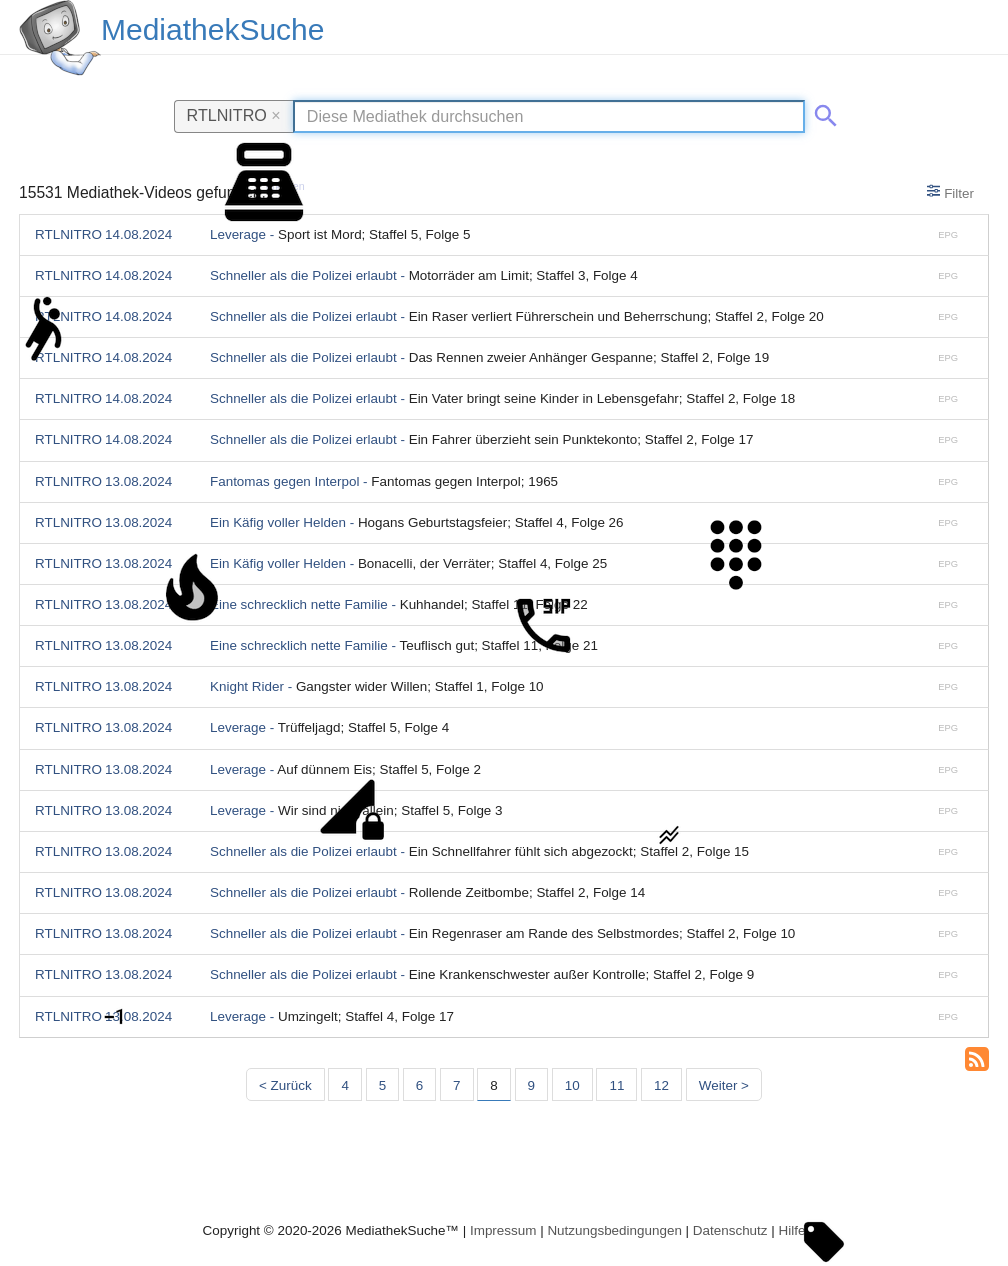 This screenshot has height=1266, width=1008. I want to click on access handball sports content, so click(43, 328).